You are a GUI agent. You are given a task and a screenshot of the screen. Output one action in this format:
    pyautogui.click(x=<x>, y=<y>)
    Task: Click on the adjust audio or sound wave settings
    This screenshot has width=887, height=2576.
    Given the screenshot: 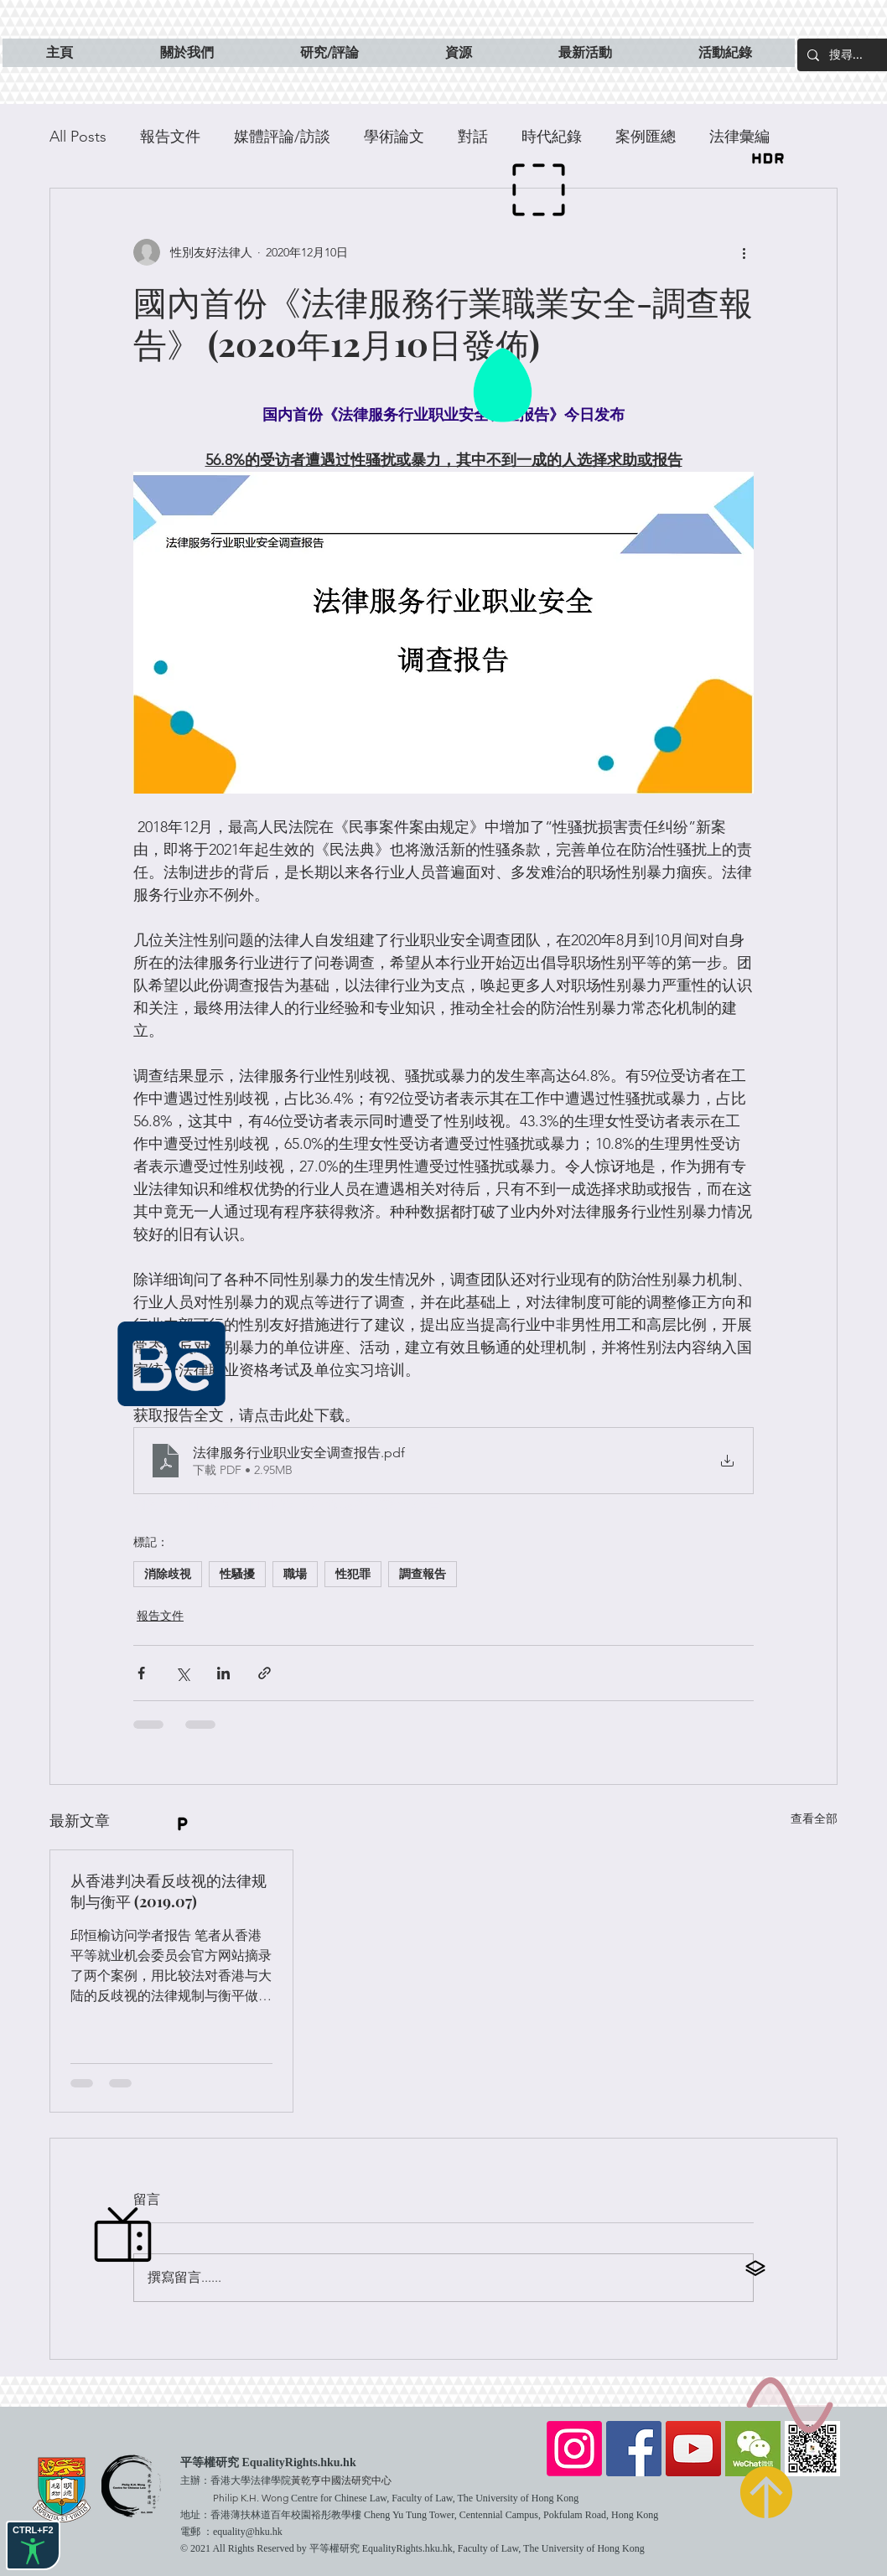 What is the action you would take?
    pyautogui.click(x=790, y=2405)
    